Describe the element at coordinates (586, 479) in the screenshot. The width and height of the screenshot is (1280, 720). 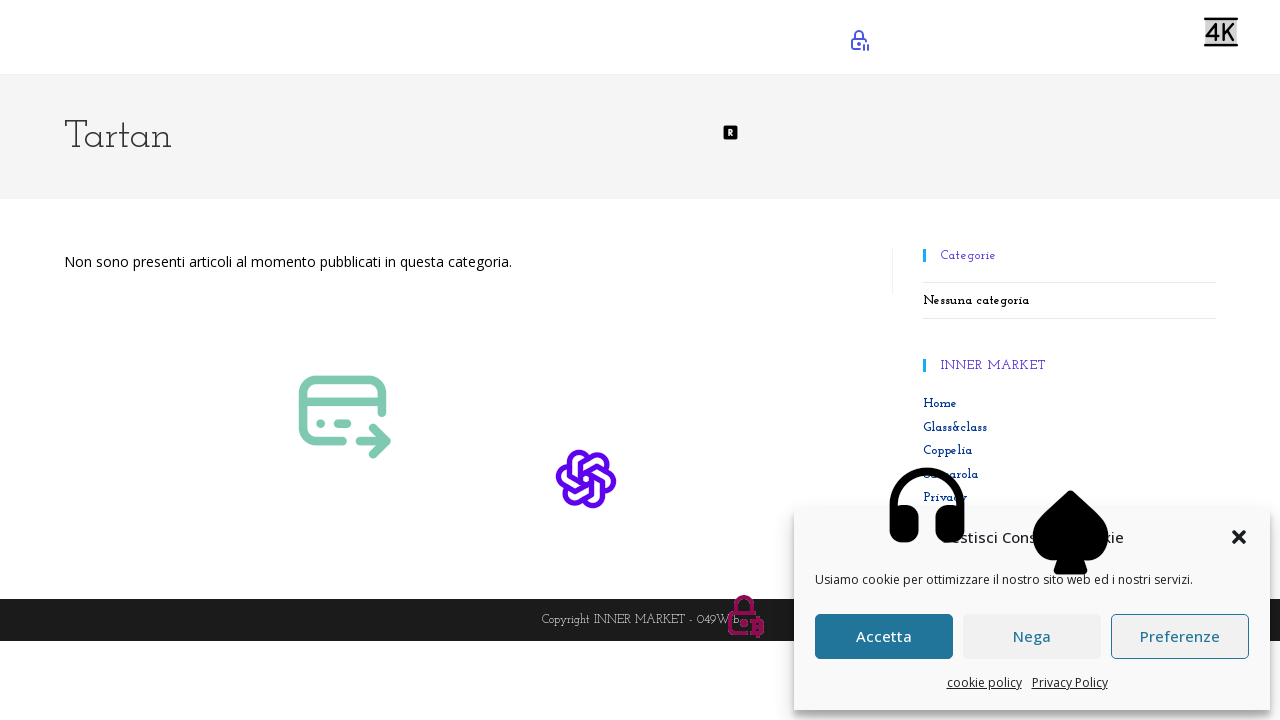
I see `access OpenAI services or chatbot` at that location.